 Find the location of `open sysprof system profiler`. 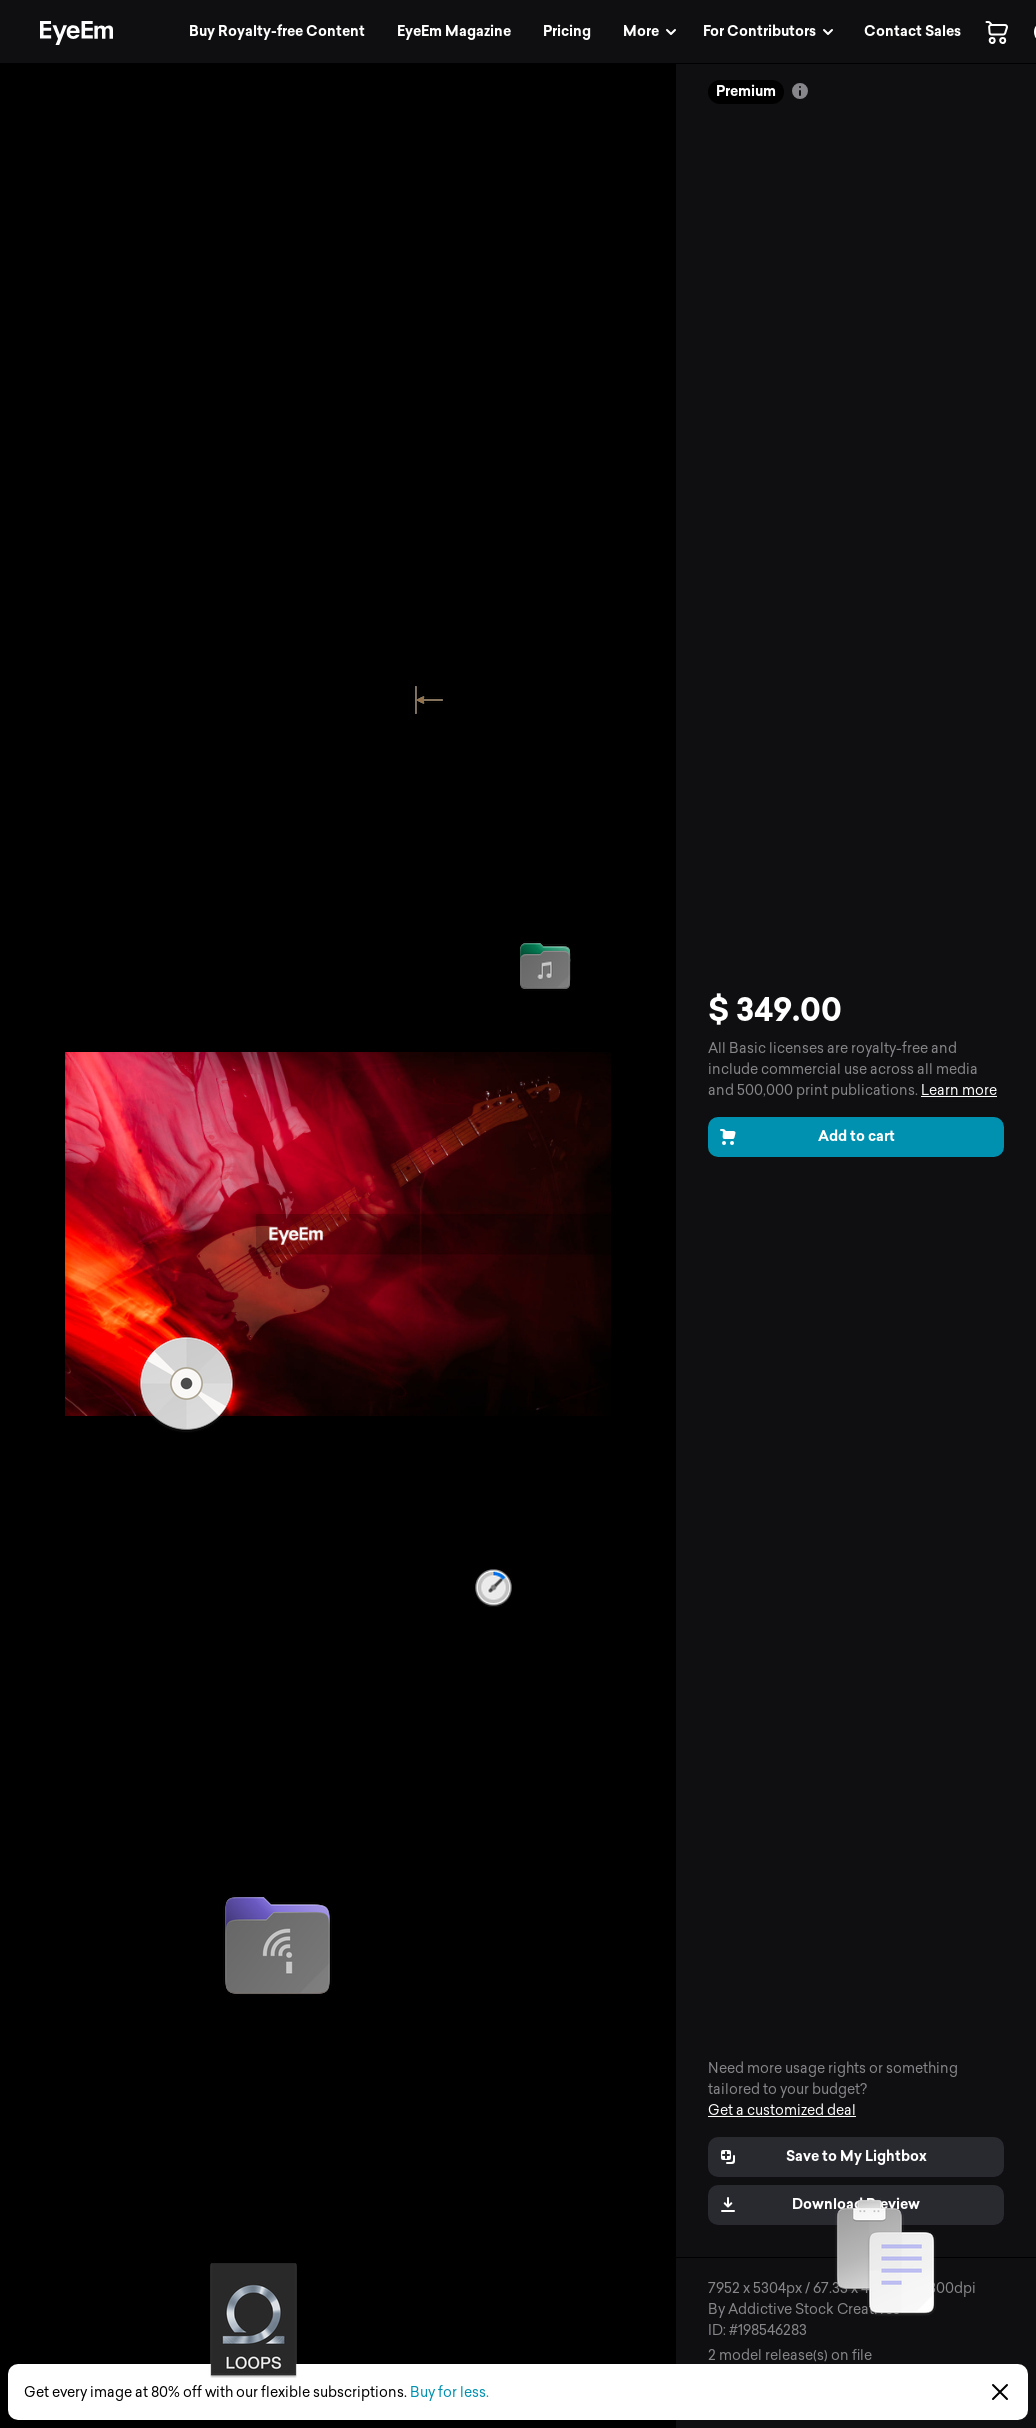

open sysprof system profiler is located at coordinates (493, 1587).